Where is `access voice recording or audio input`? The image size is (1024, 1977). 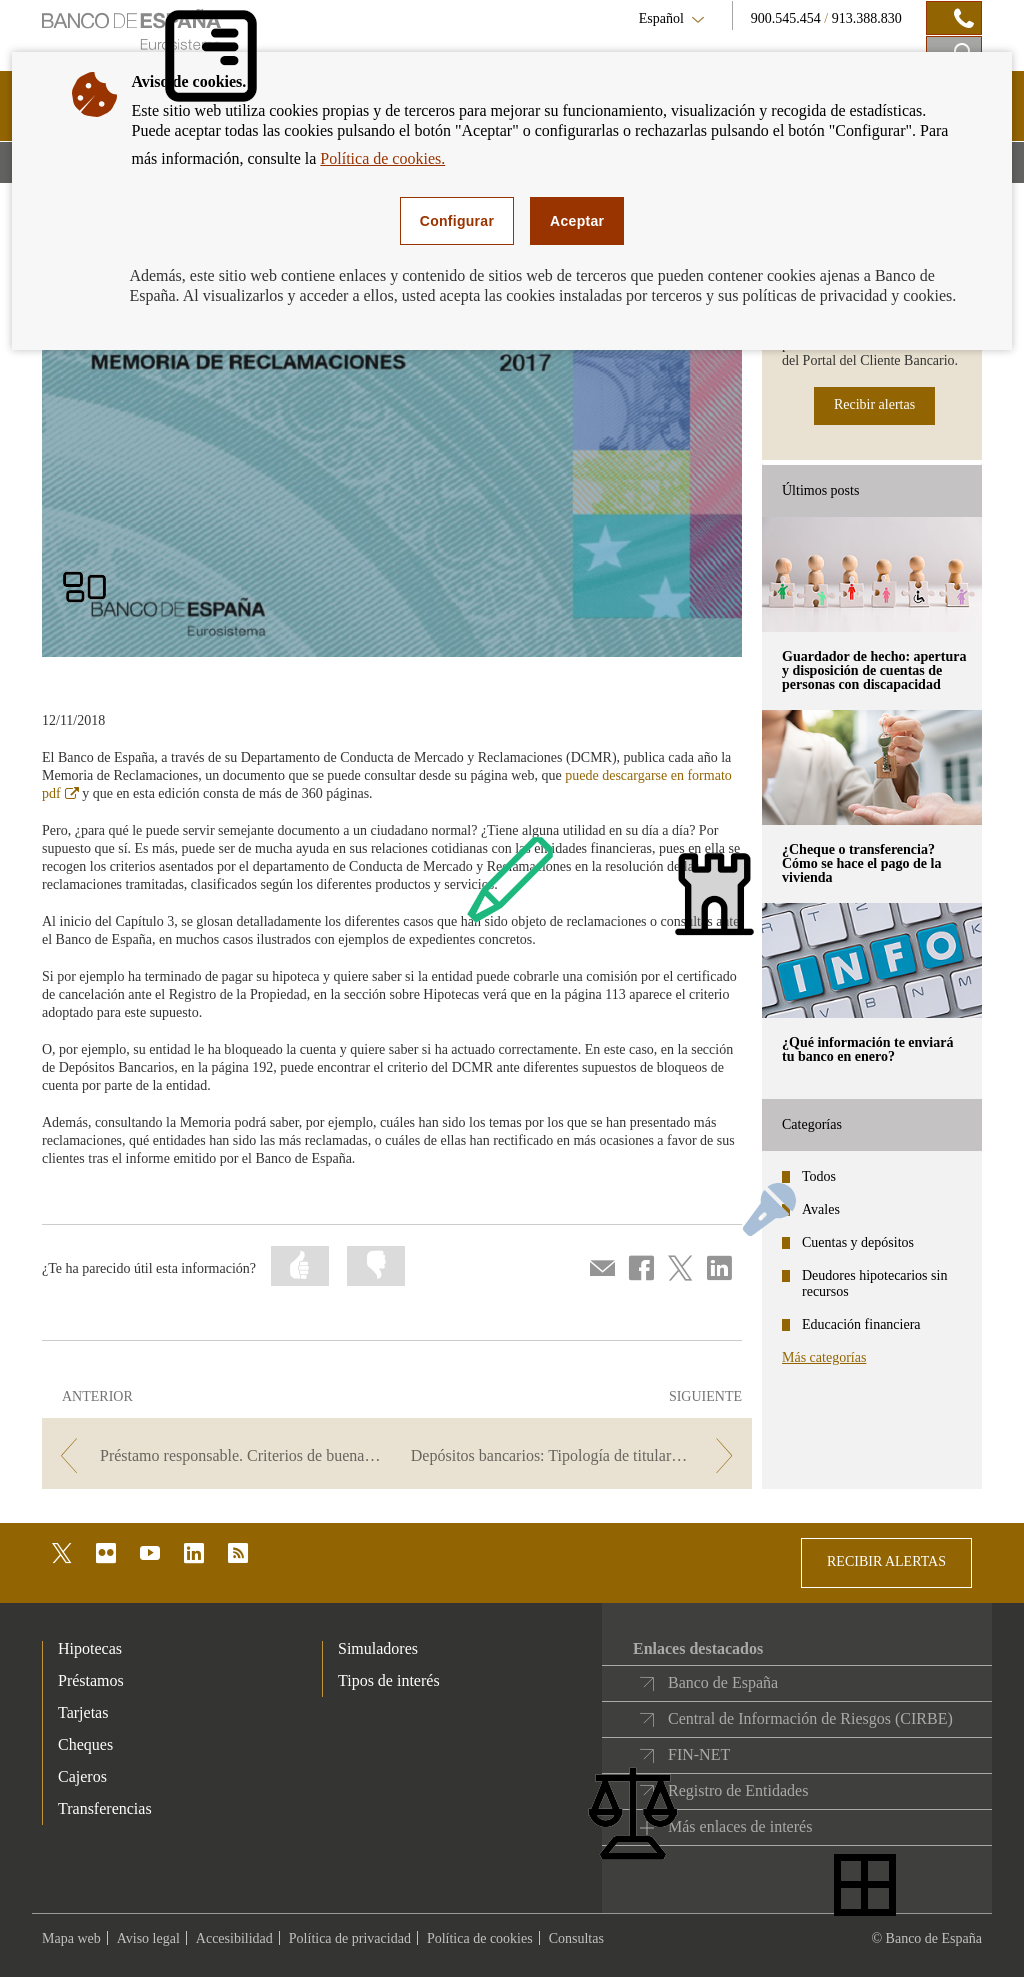
access voice recording or audio input is located at coordinates (768, 1210).